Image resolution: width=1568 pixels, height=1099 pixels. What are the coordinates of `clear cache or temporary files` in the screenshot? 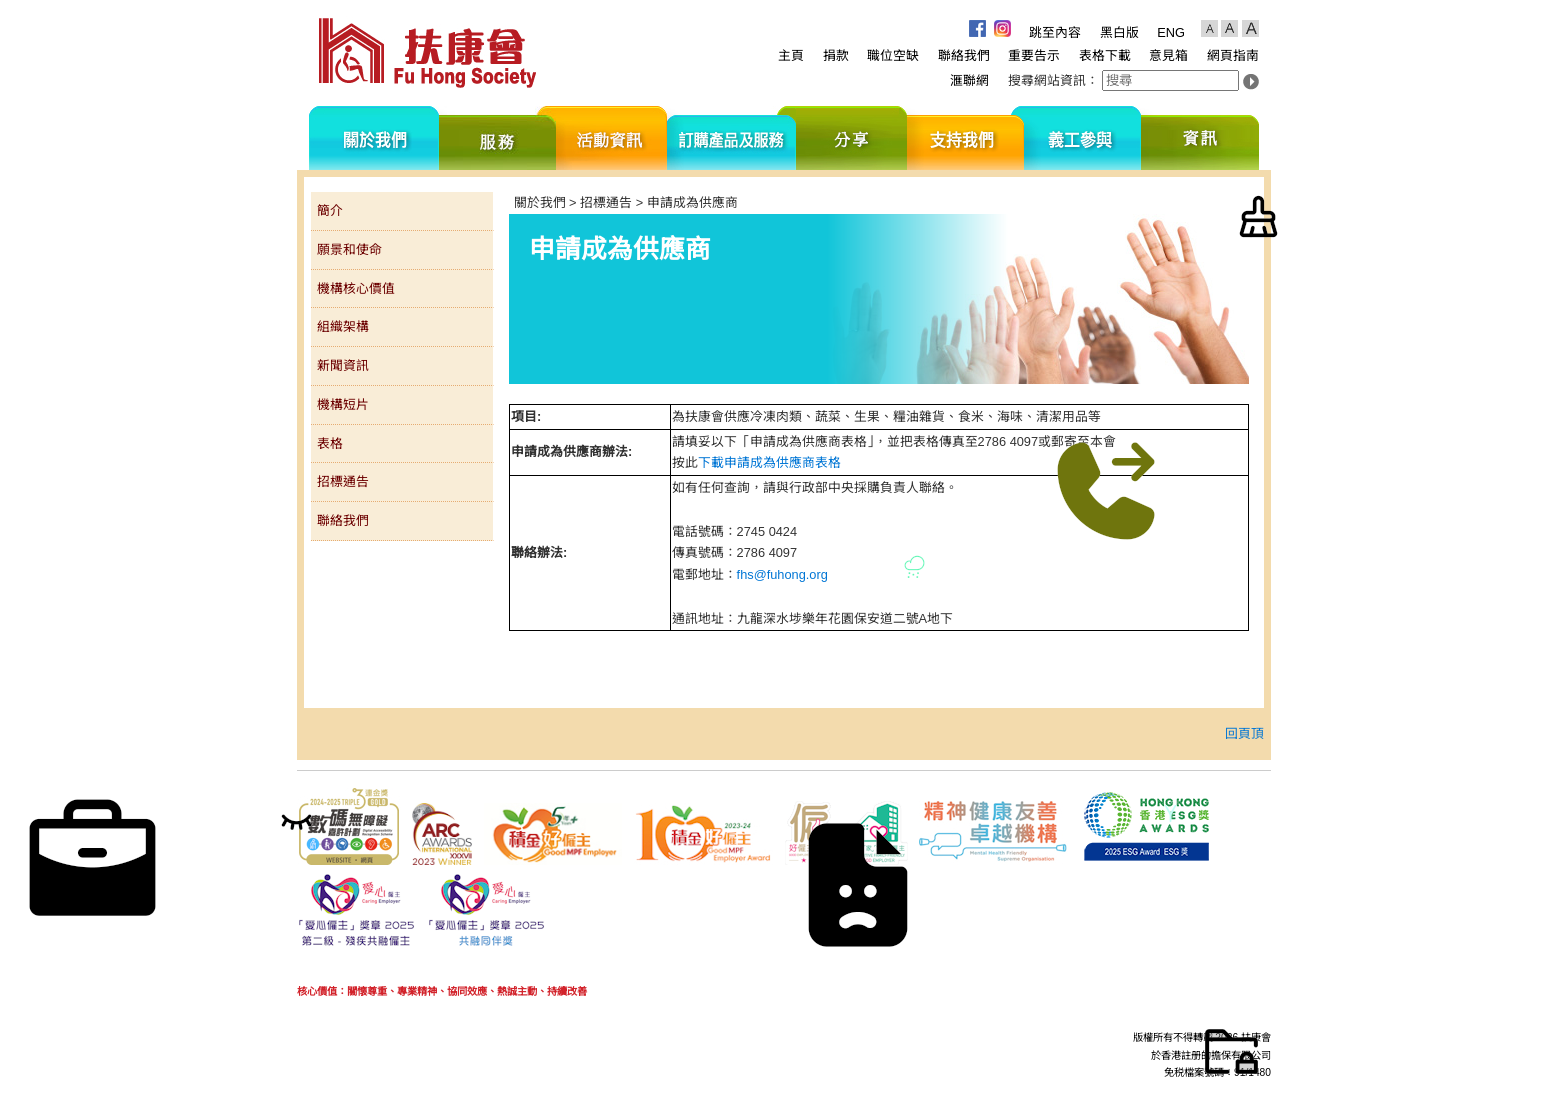 It's located at (1258, 216).